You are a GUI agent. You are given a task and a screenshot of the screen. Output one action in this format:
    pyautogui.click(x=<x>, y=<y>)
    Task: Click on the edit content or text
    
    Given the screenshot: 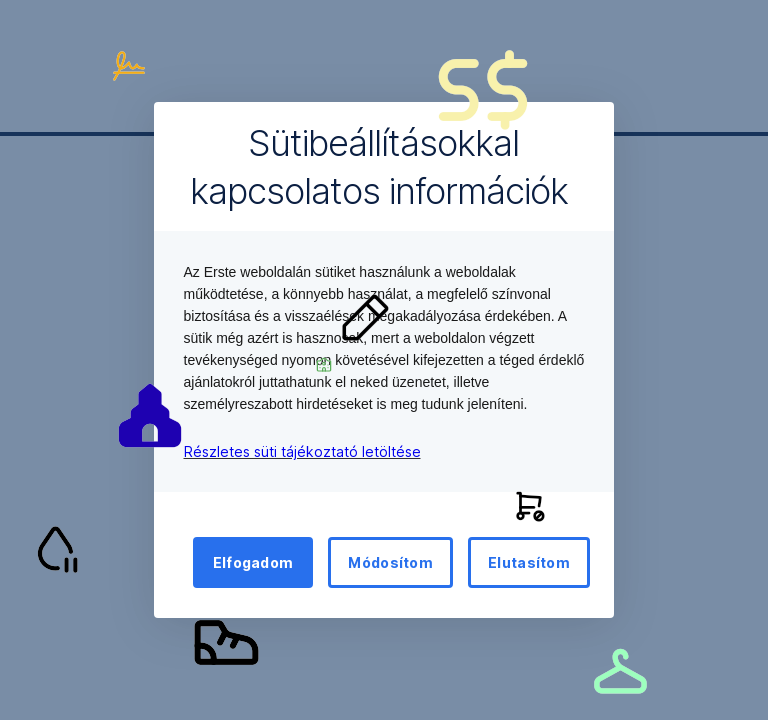 What is the action you would take?
    pyautogui.click(x=364, y=318)
    